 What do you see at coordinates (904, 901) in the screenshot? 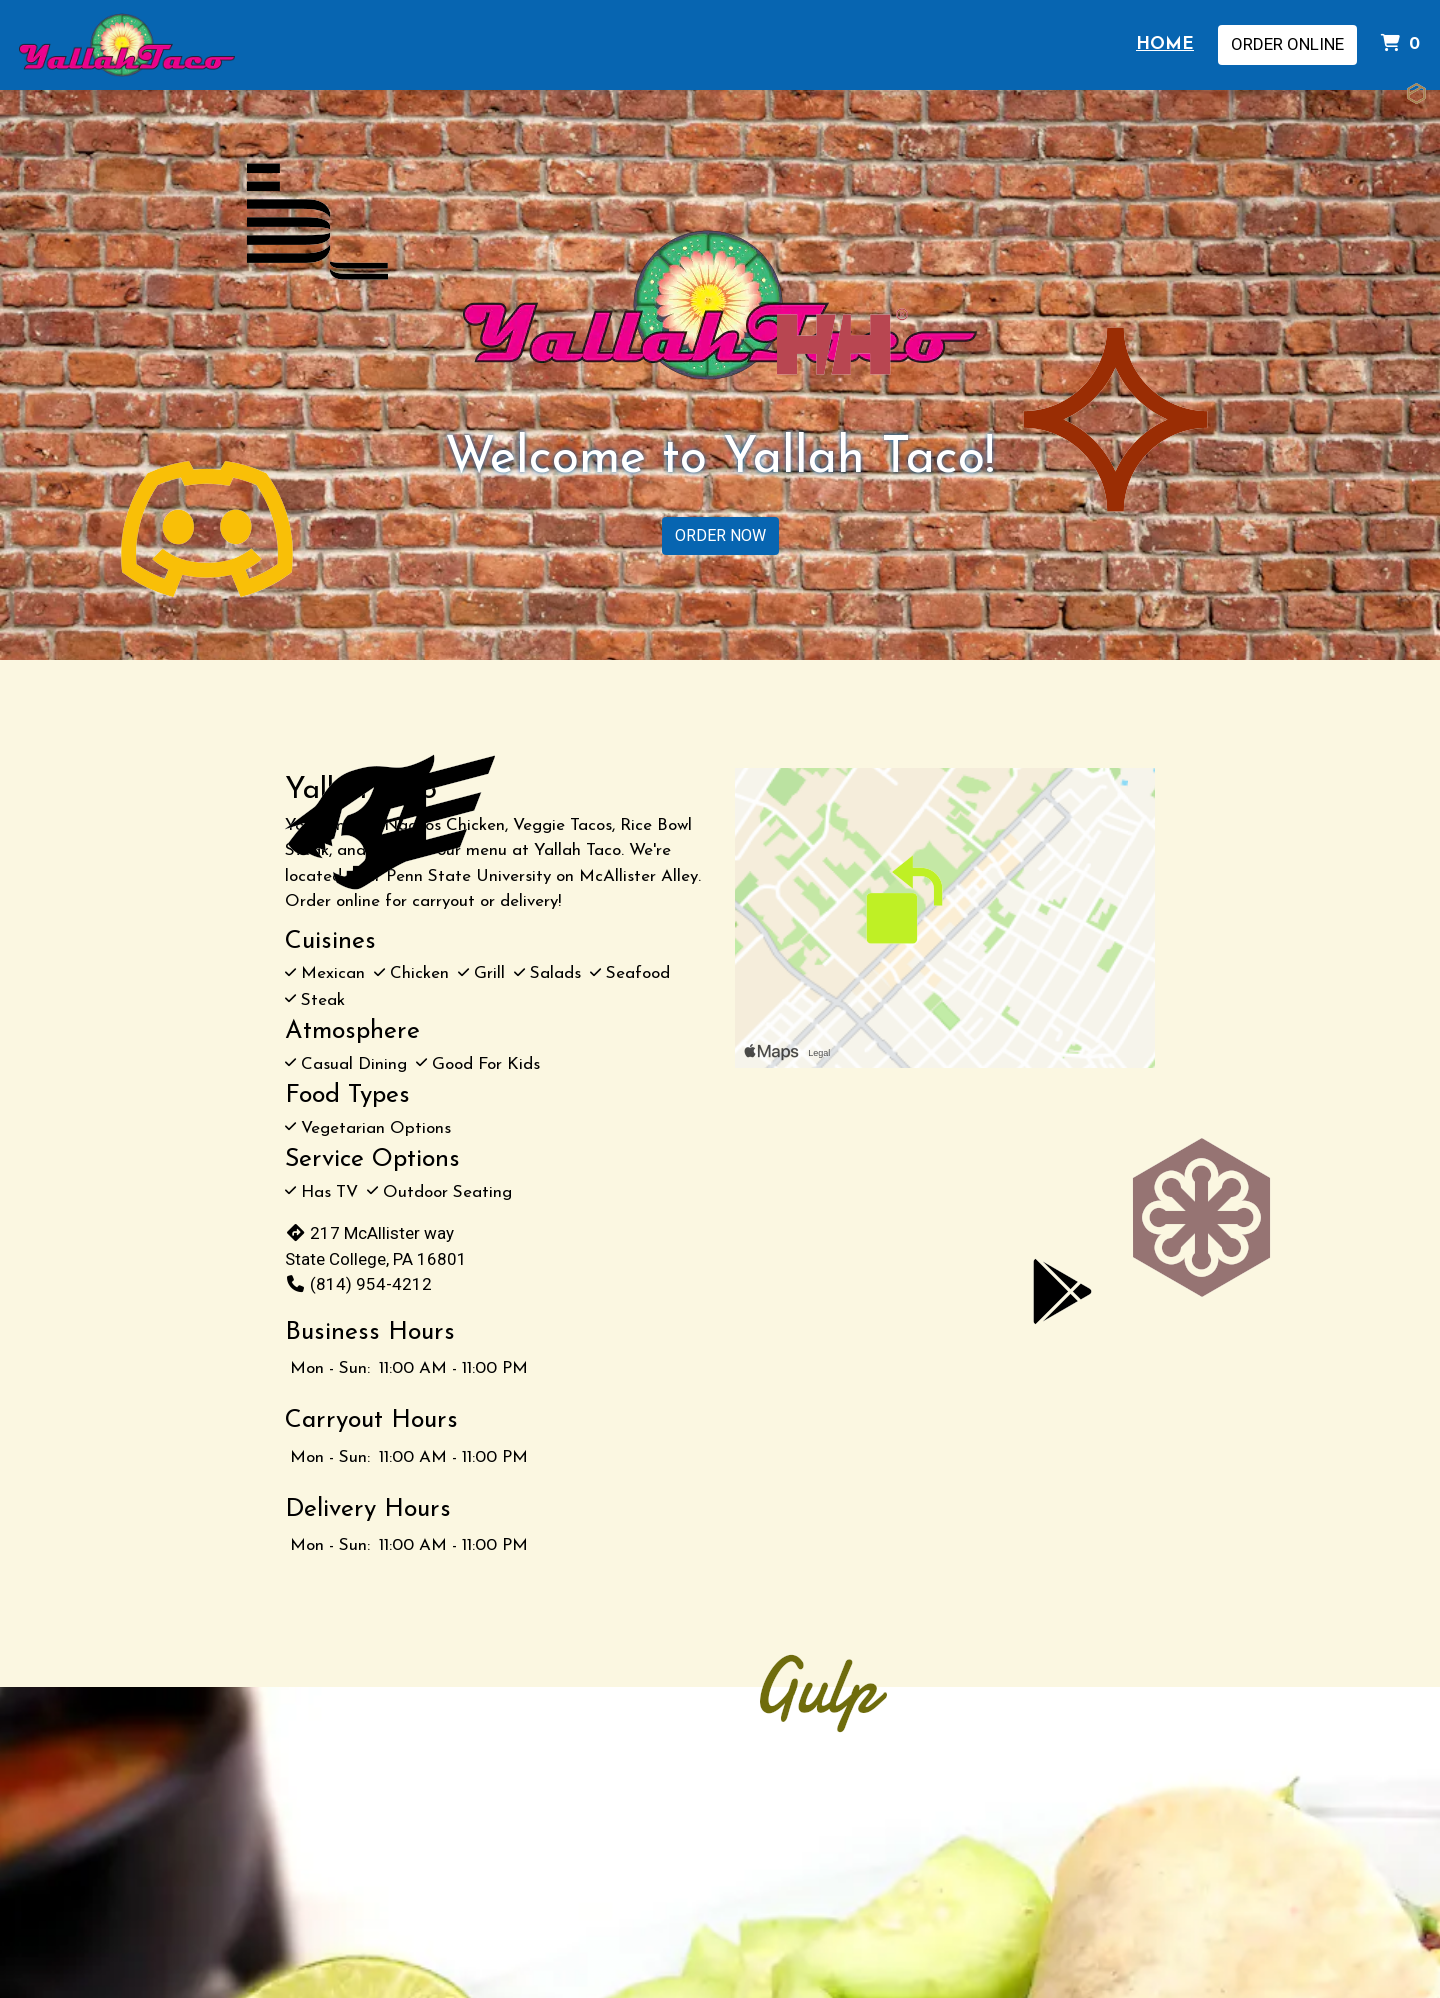
I see `rotate object counterclockwise` at bounding box center [904, 901].